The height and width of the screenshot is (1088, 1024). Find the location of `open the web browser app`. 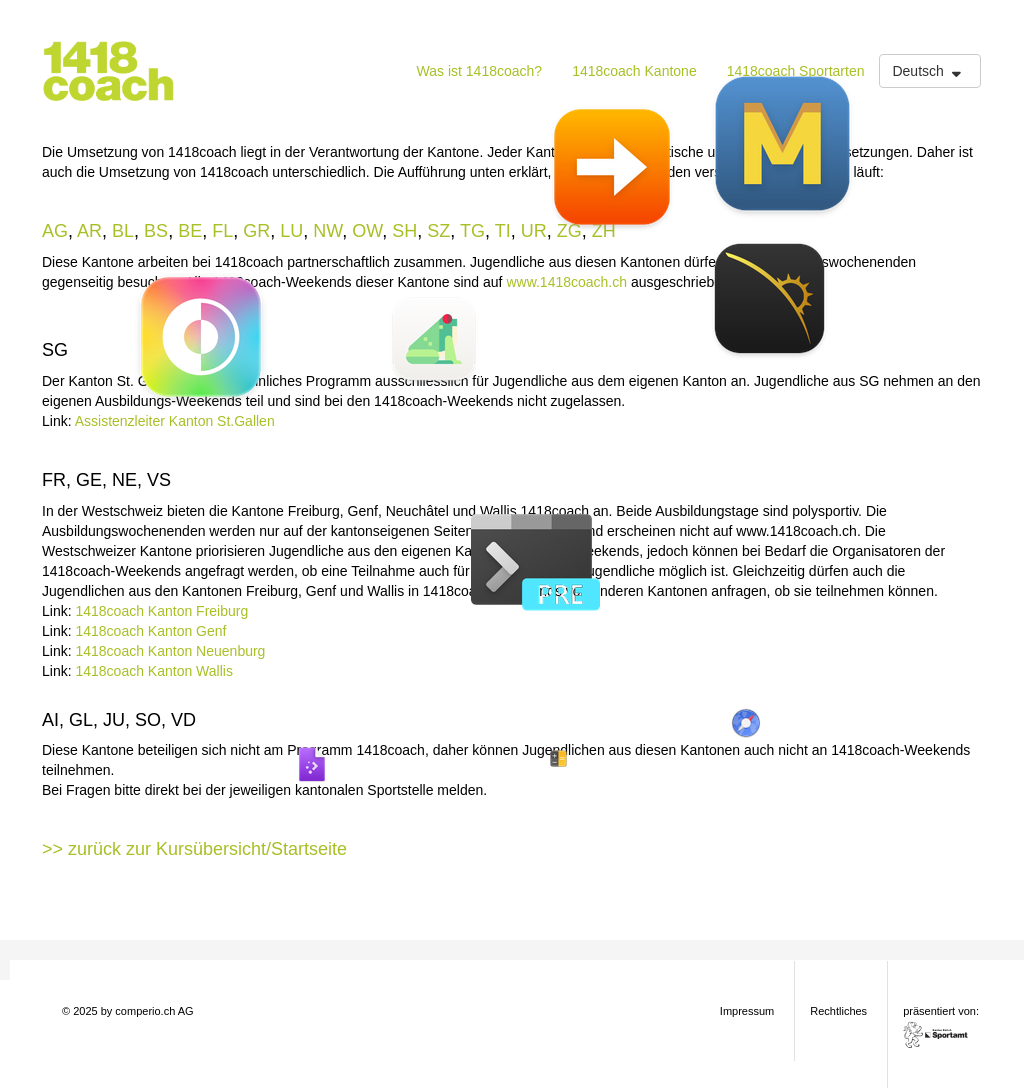

open the web browser app is located at coordinates (746, 723).